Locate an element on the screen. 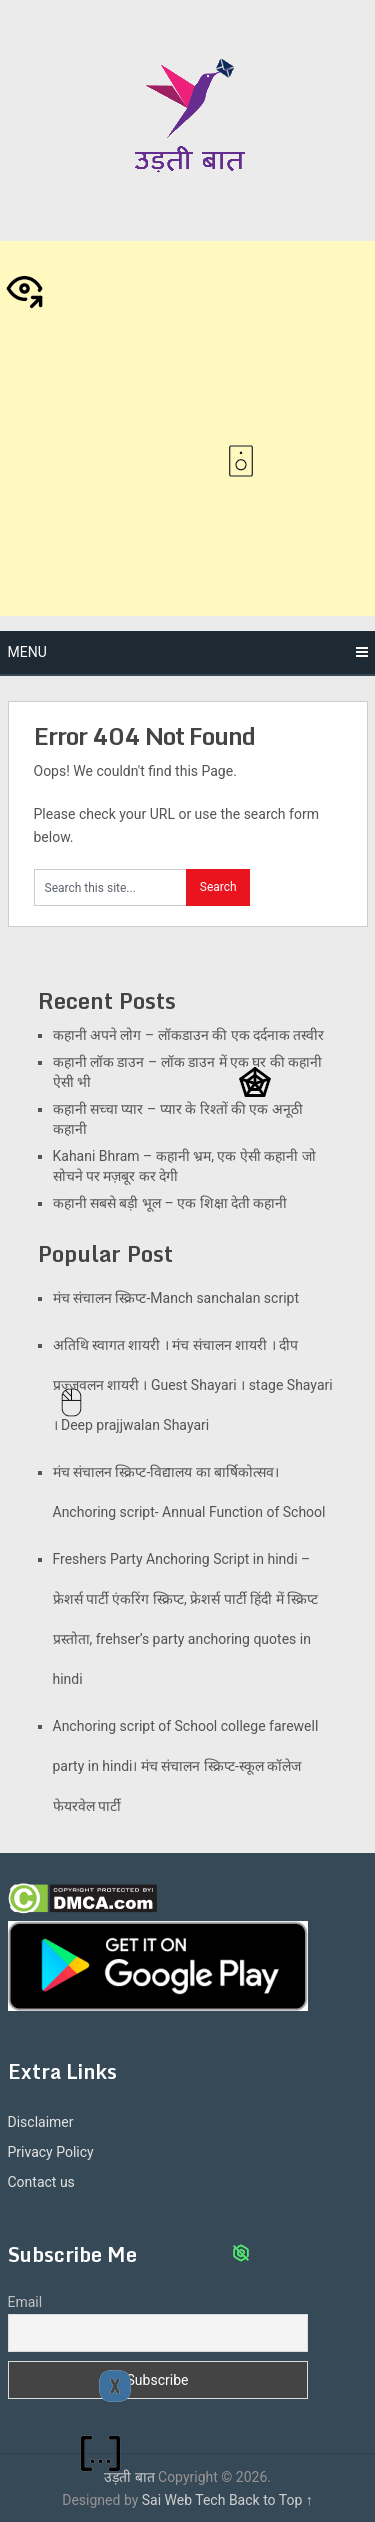 The height and width of the screenshot is (2522, 375). disable assembly or grouping feature is located at coordinates (241, 2253).